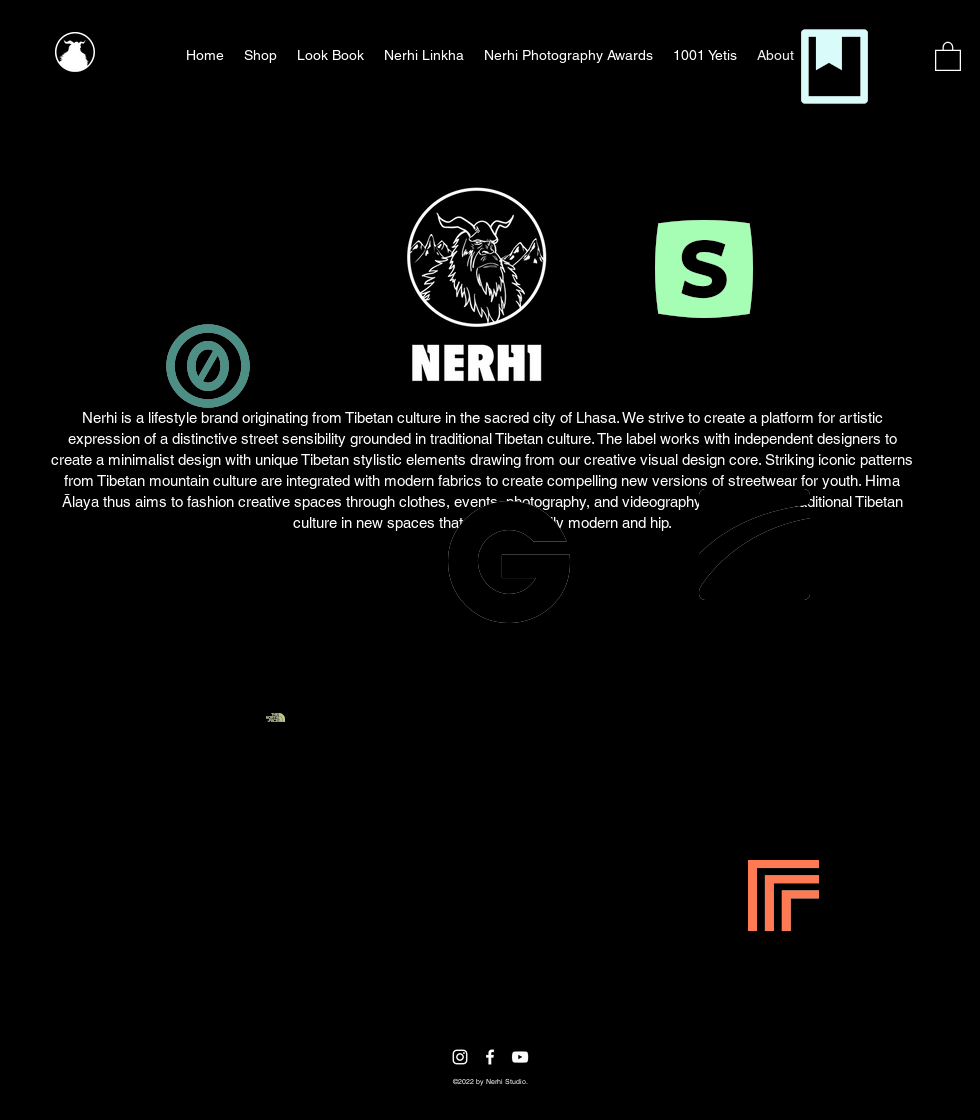  I want to click on open the Groupon app, so click(509, 562).